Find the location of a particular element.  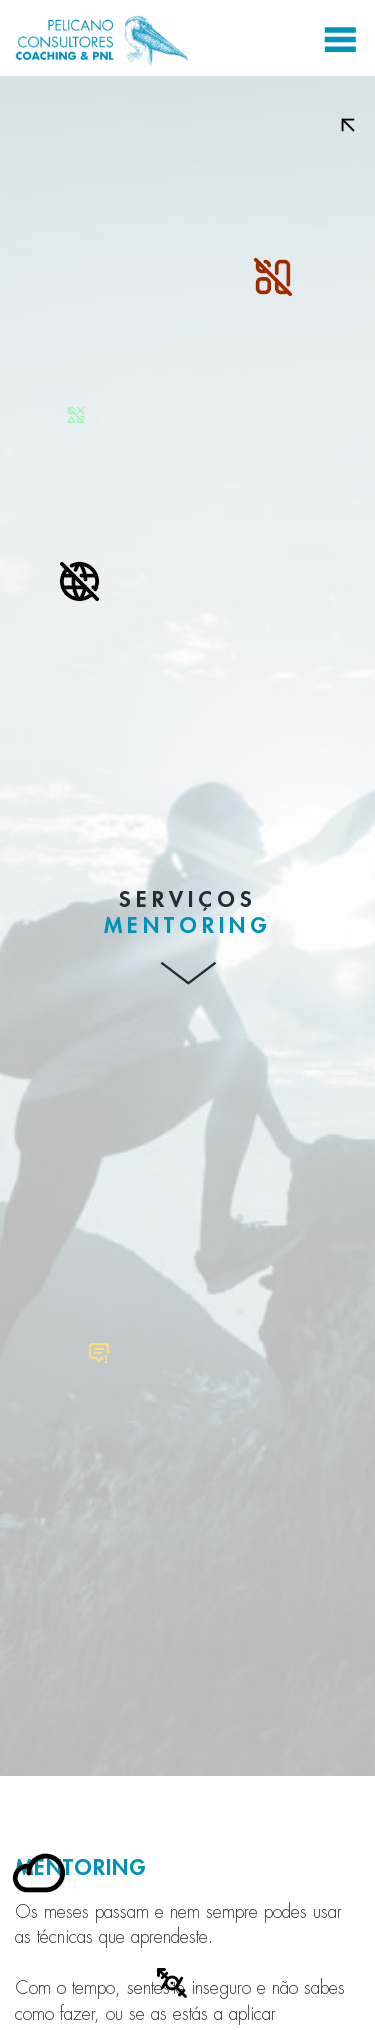

disable layout view is located at coordinates (273, 277).